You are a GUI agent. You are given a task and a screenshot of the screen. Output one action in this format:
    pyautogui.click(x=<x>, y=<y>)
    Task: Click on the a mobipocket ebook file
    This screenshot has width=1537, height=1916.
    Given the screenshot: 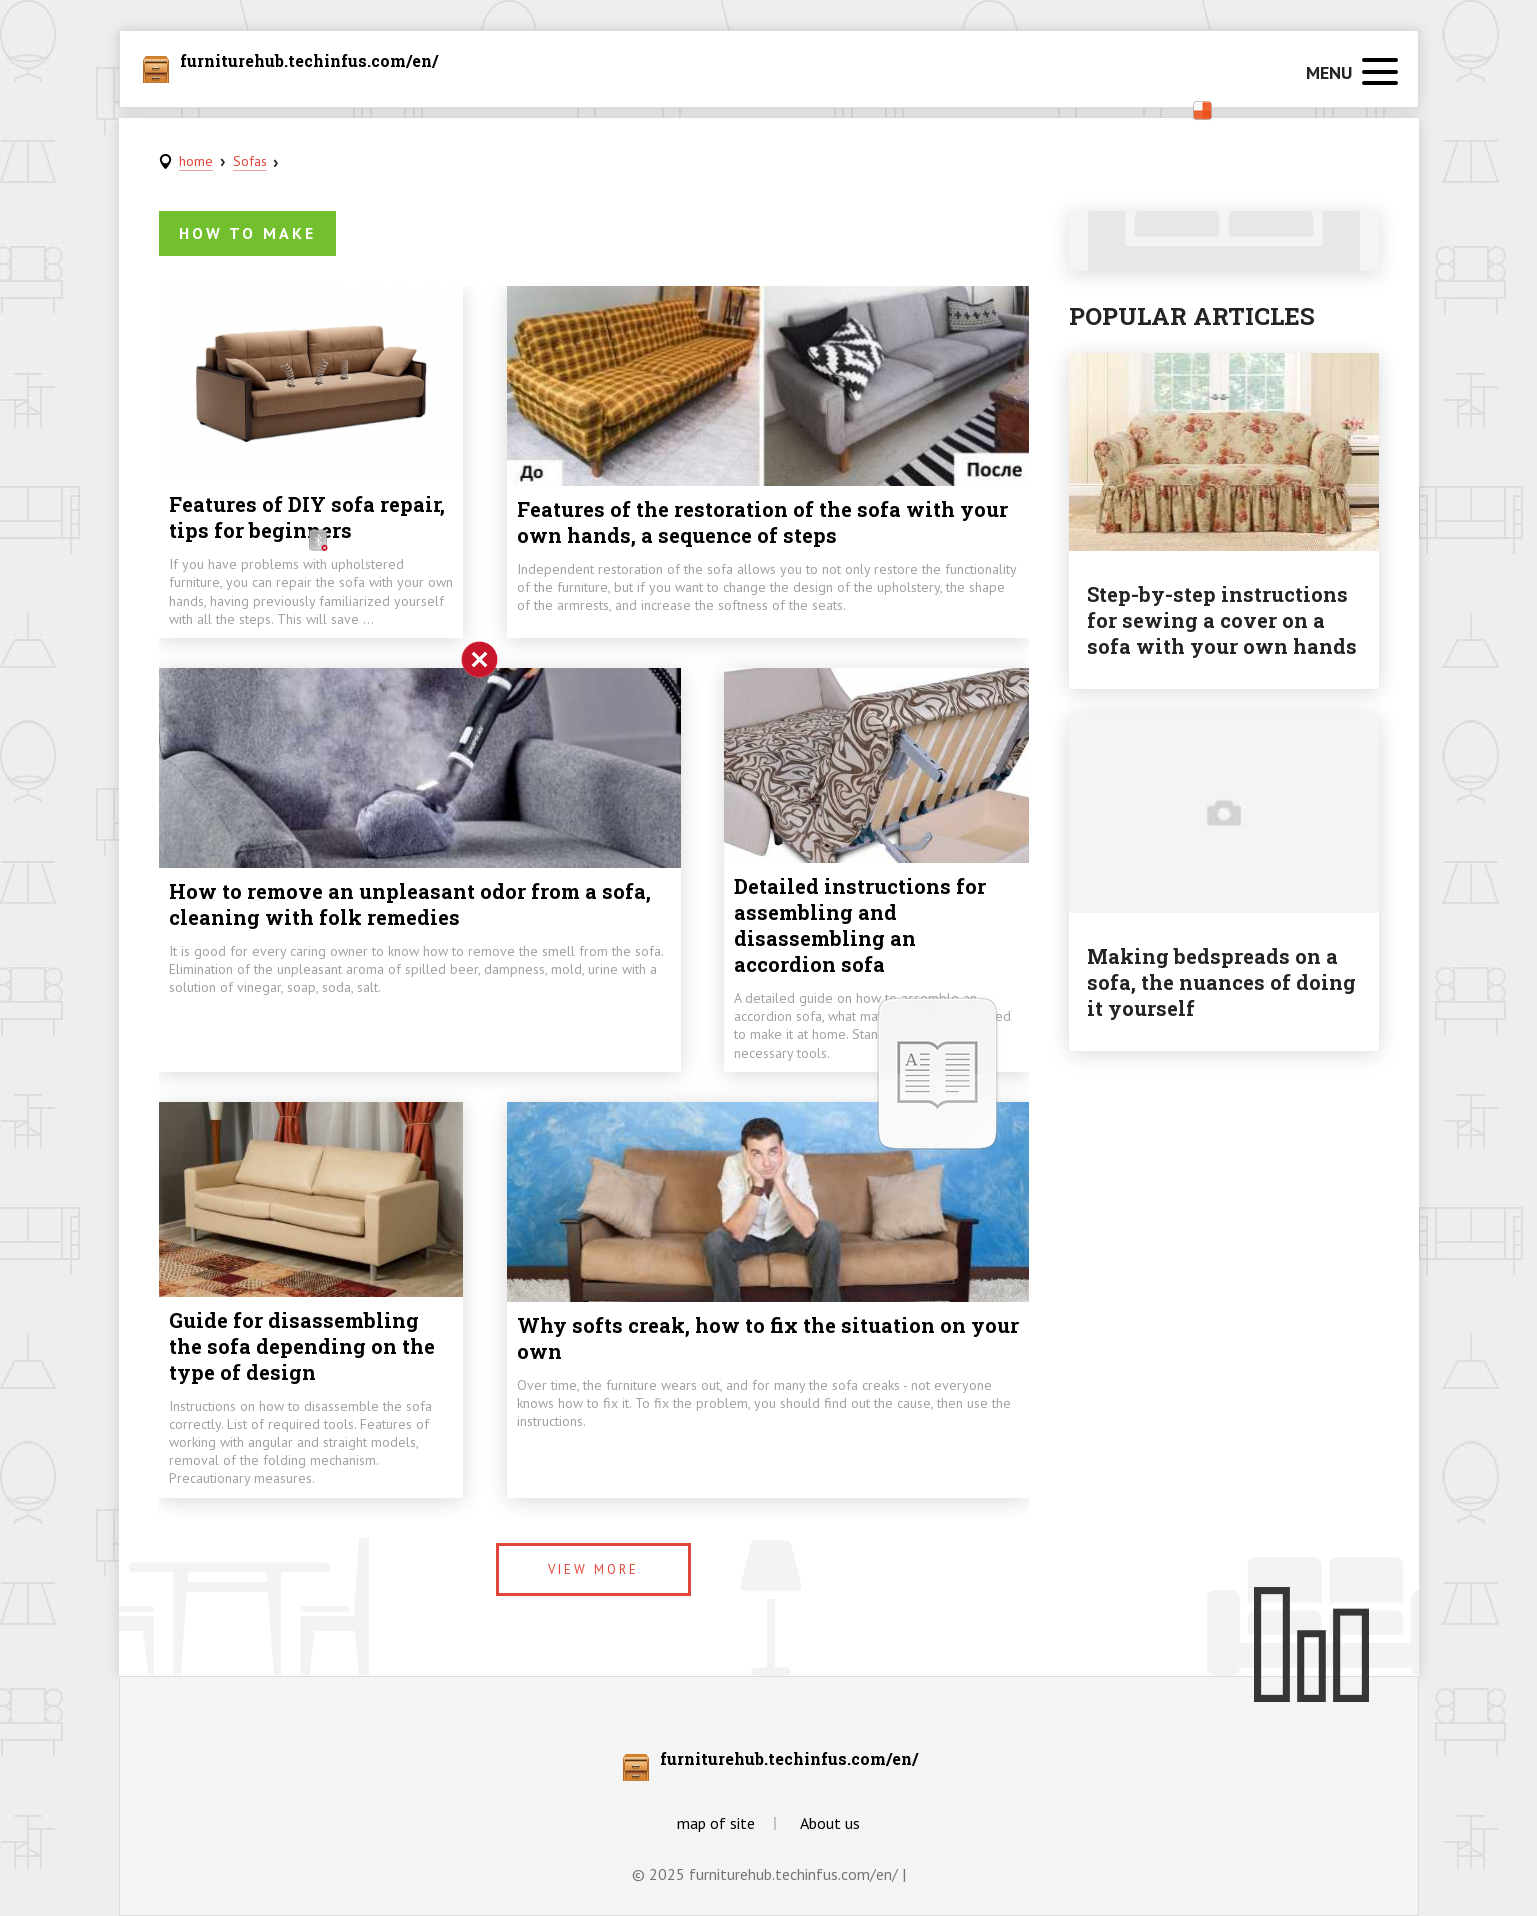 What is the action you would take?
    pyautogui.click(x=937, y=1073)
    